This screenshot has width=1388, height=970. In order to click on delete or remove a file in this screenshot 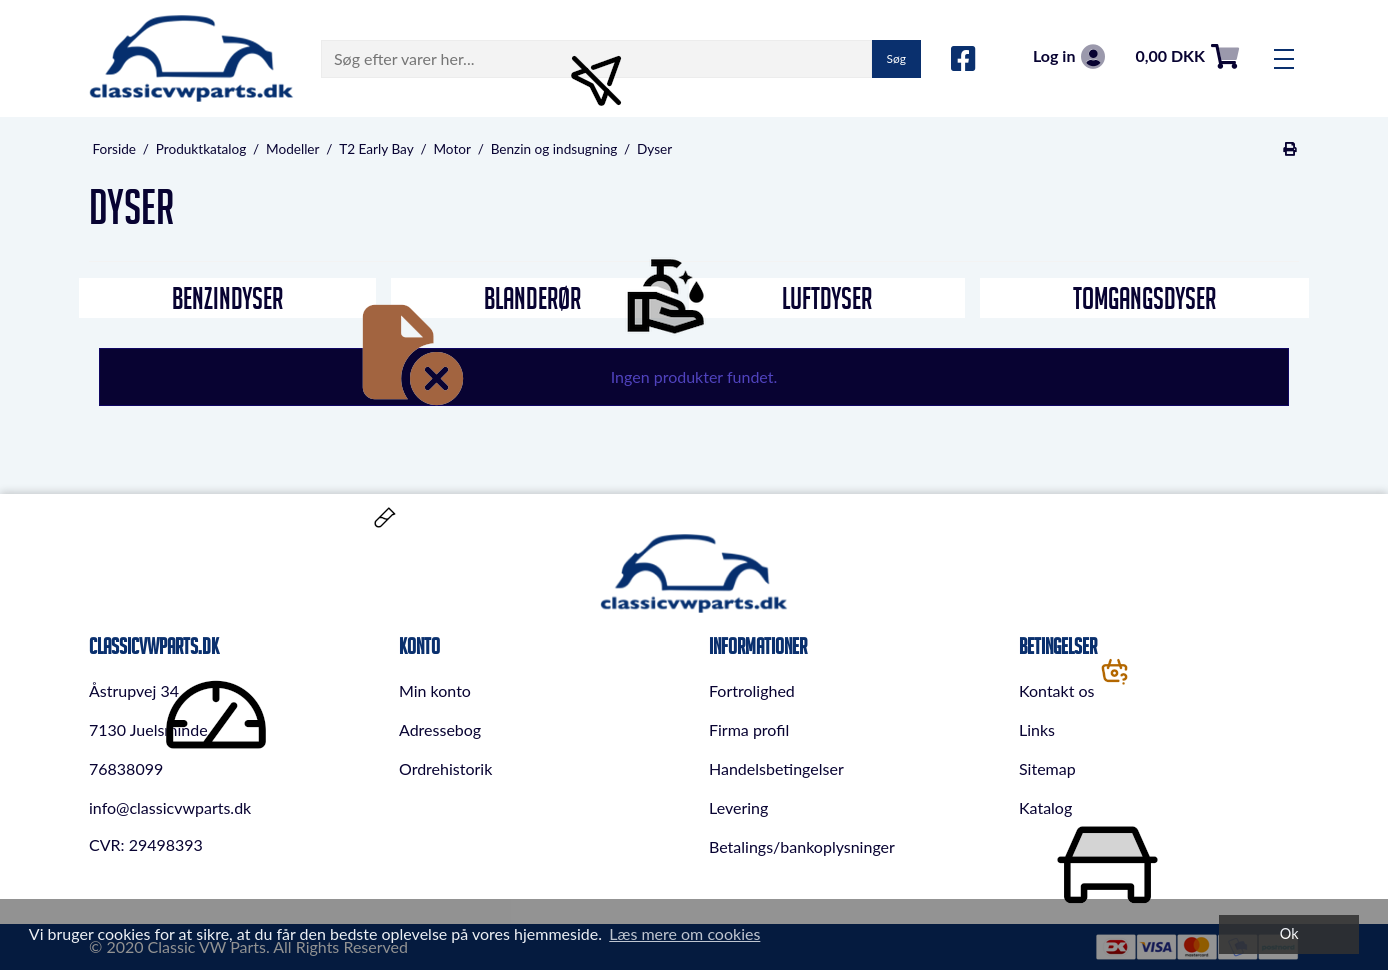, I will do `click(410, 352)`.